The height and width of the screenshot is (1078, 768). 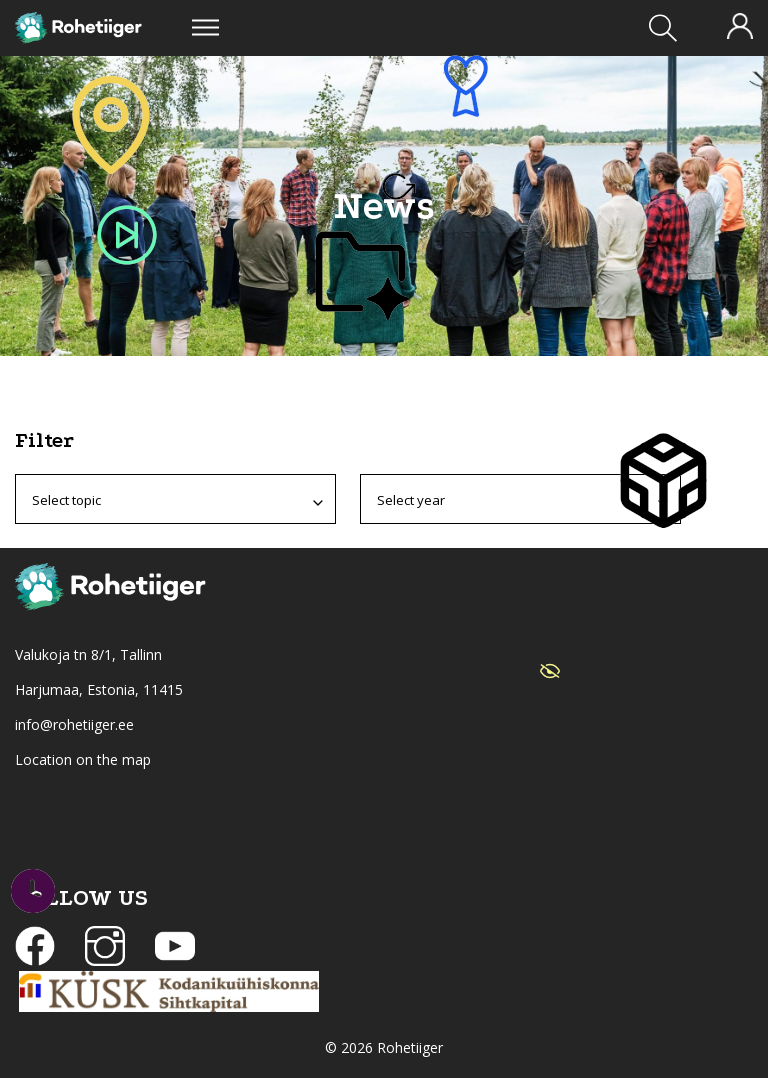 I want to click on skip to the next track, so click(x=127, y=235).